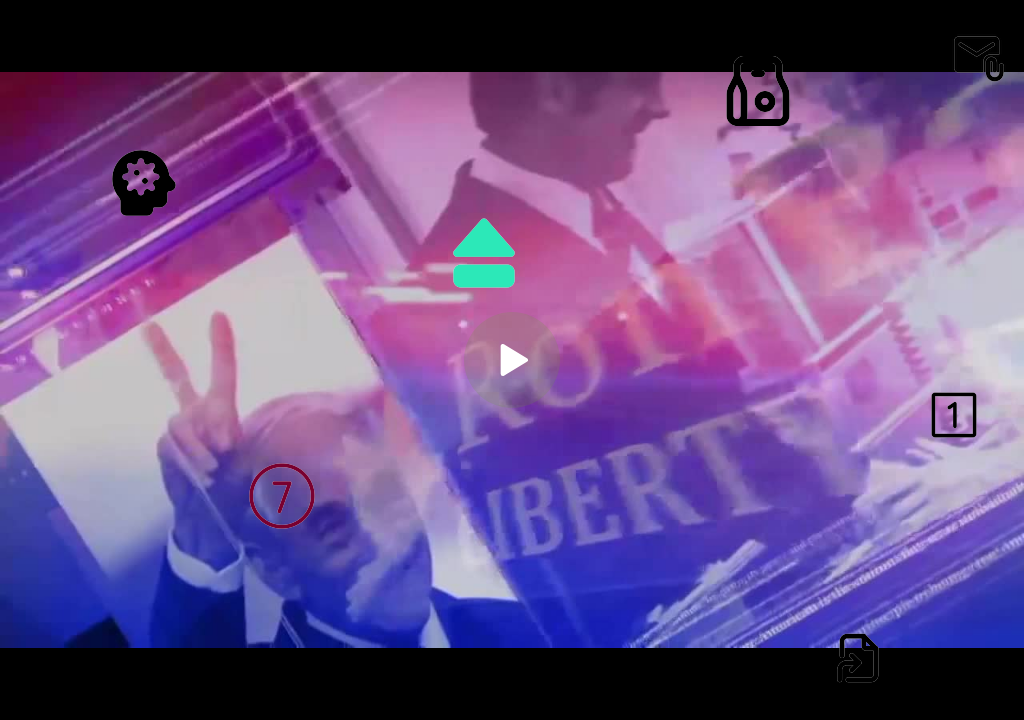 The image size is (1024, 720). Describe the element at coordinates (145, 183) in the screenshot. I see `indicates a mental health or neurological condition` at that location.